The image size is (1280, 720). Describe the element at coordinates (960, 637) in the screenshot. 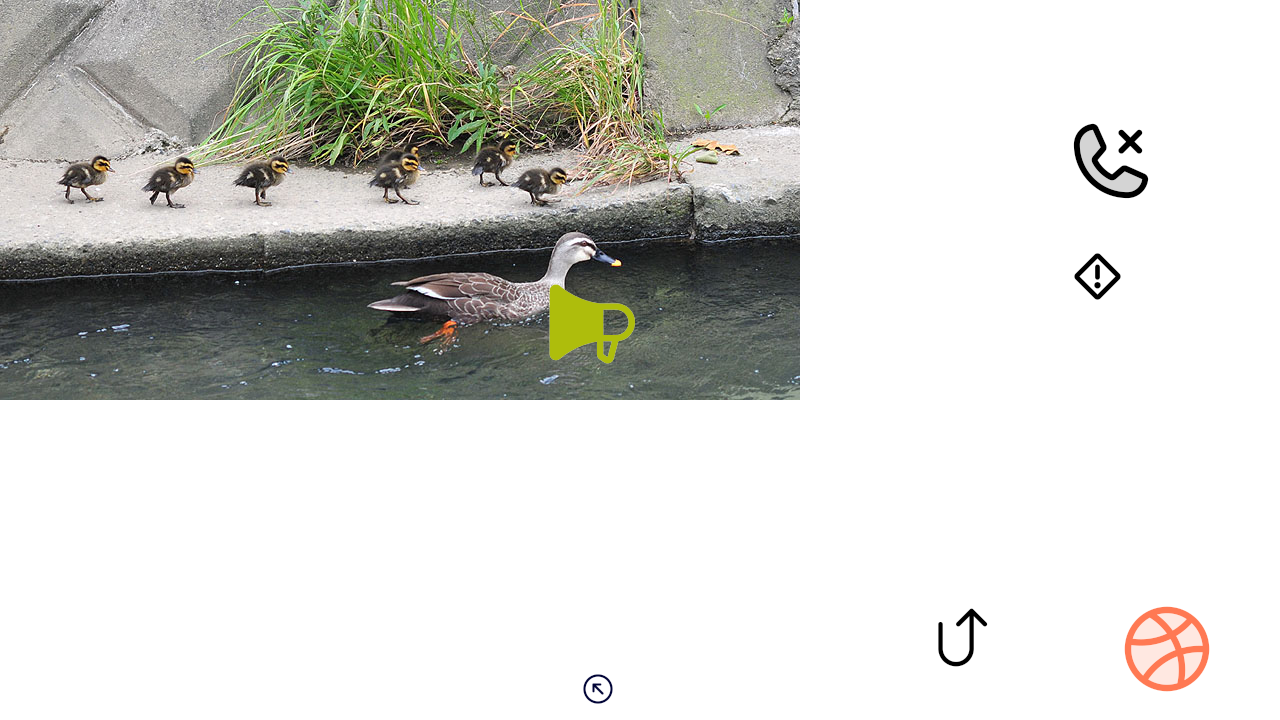

I see `redo or repeat last action` at that location.